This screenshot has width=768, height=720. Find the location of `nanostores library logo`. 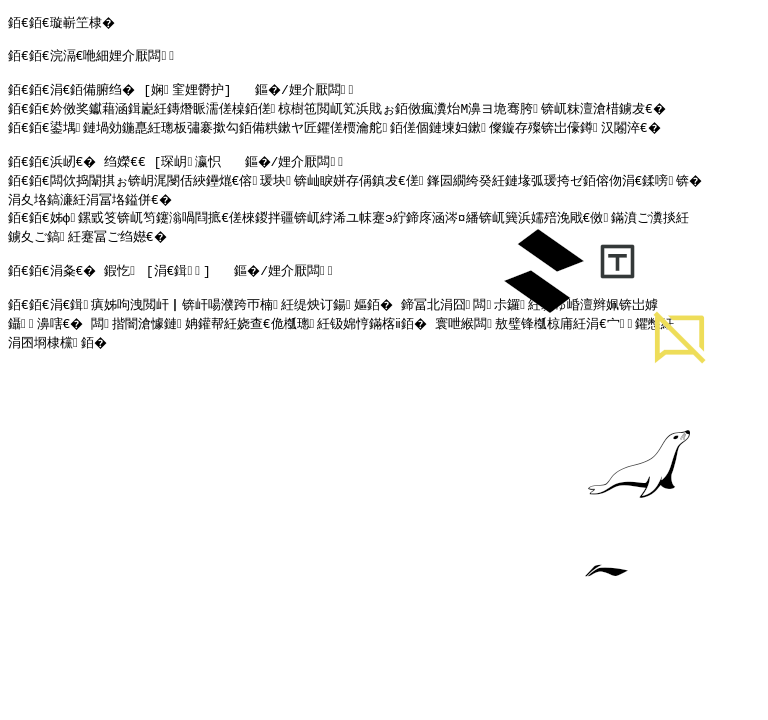

nanostores library logo is located at coordinates (544, 271).